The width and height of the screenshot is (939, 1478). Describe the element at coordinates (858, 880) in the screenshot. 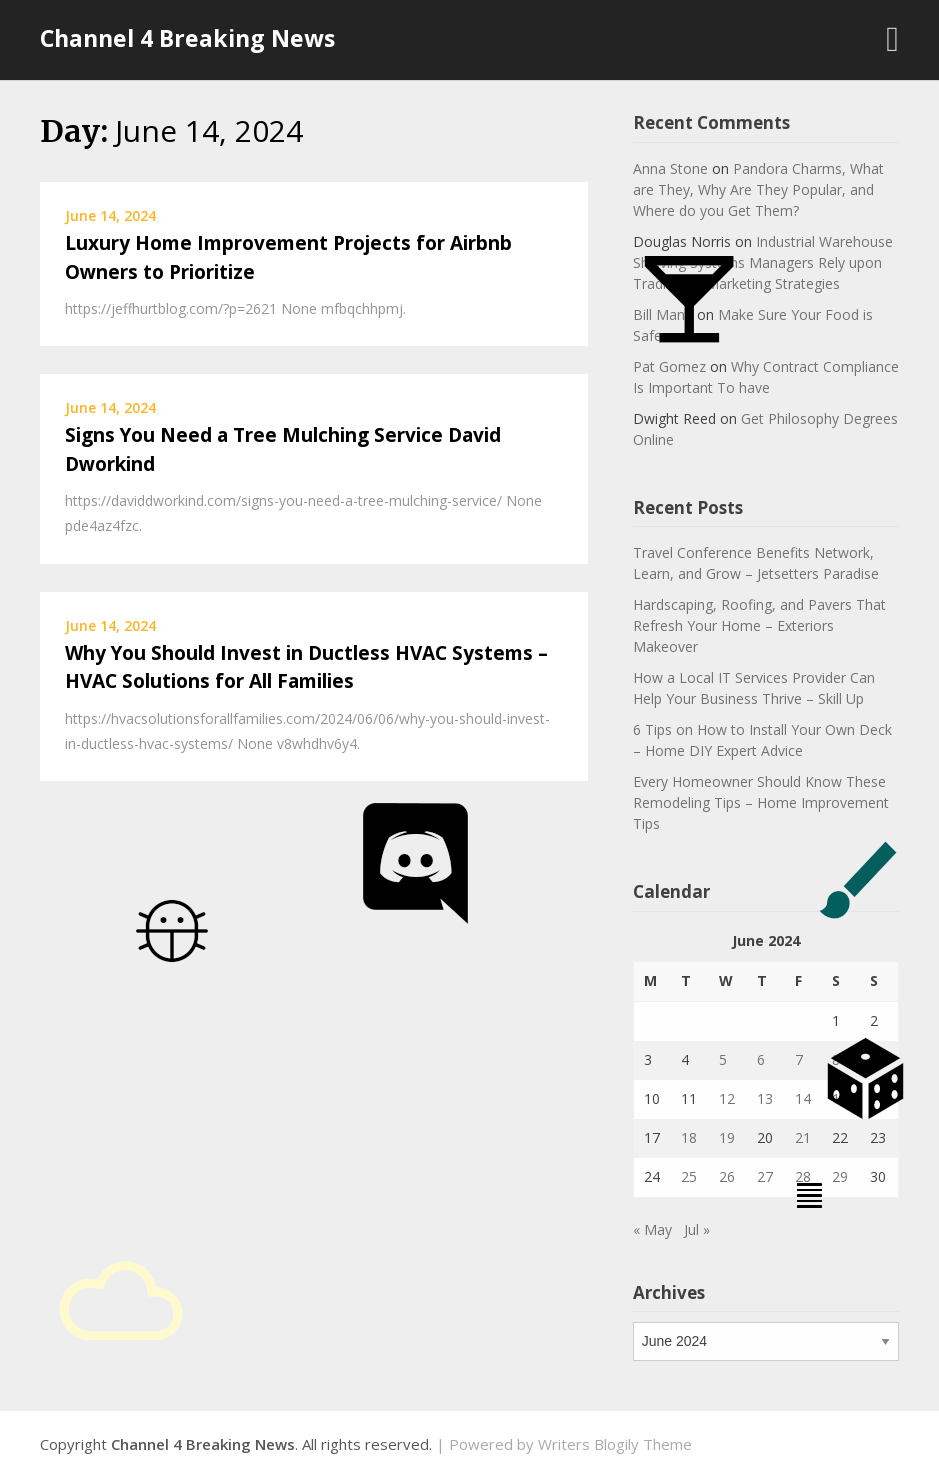

I see `access drawing or painting tools` at that location.